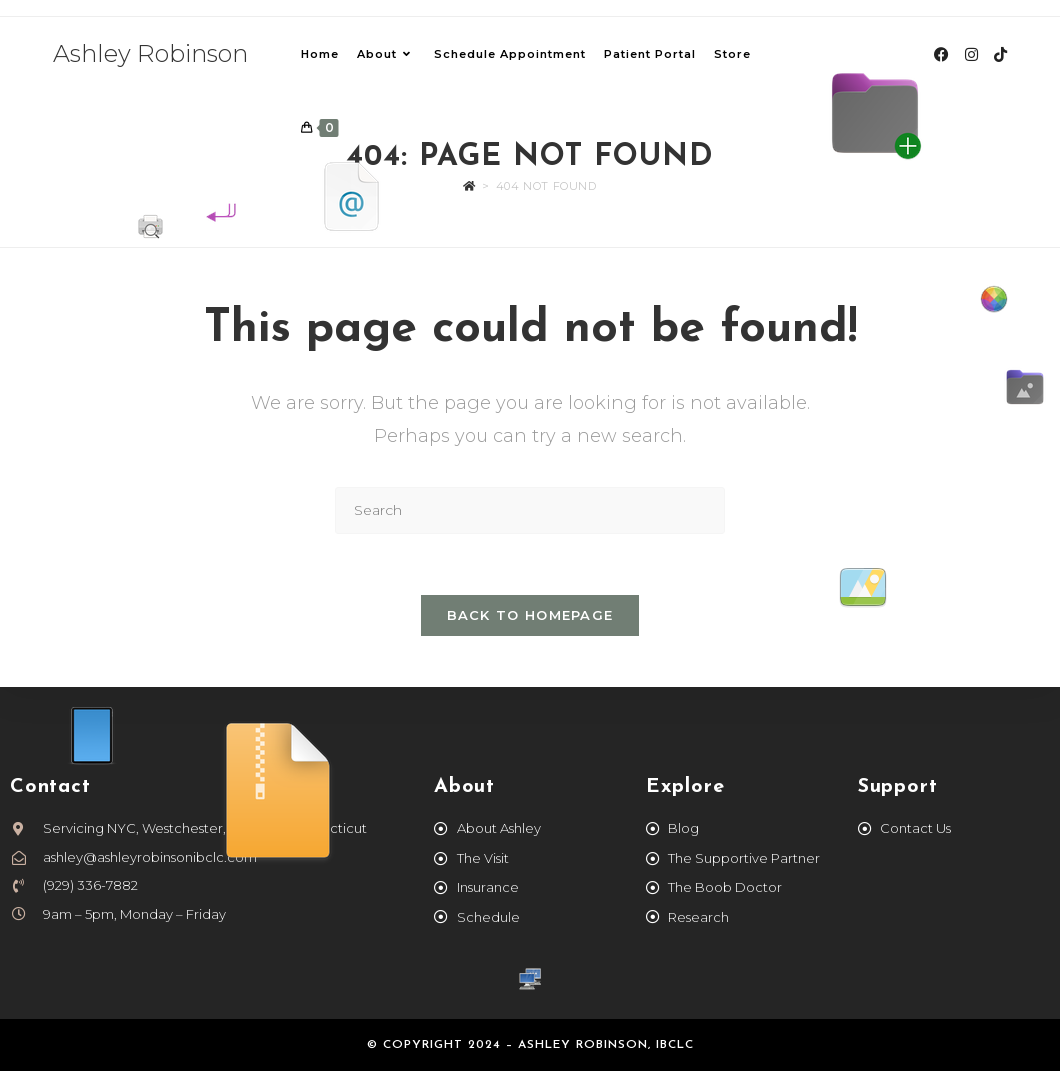  I want to click on iPad Air device icon, so click(92, 736).